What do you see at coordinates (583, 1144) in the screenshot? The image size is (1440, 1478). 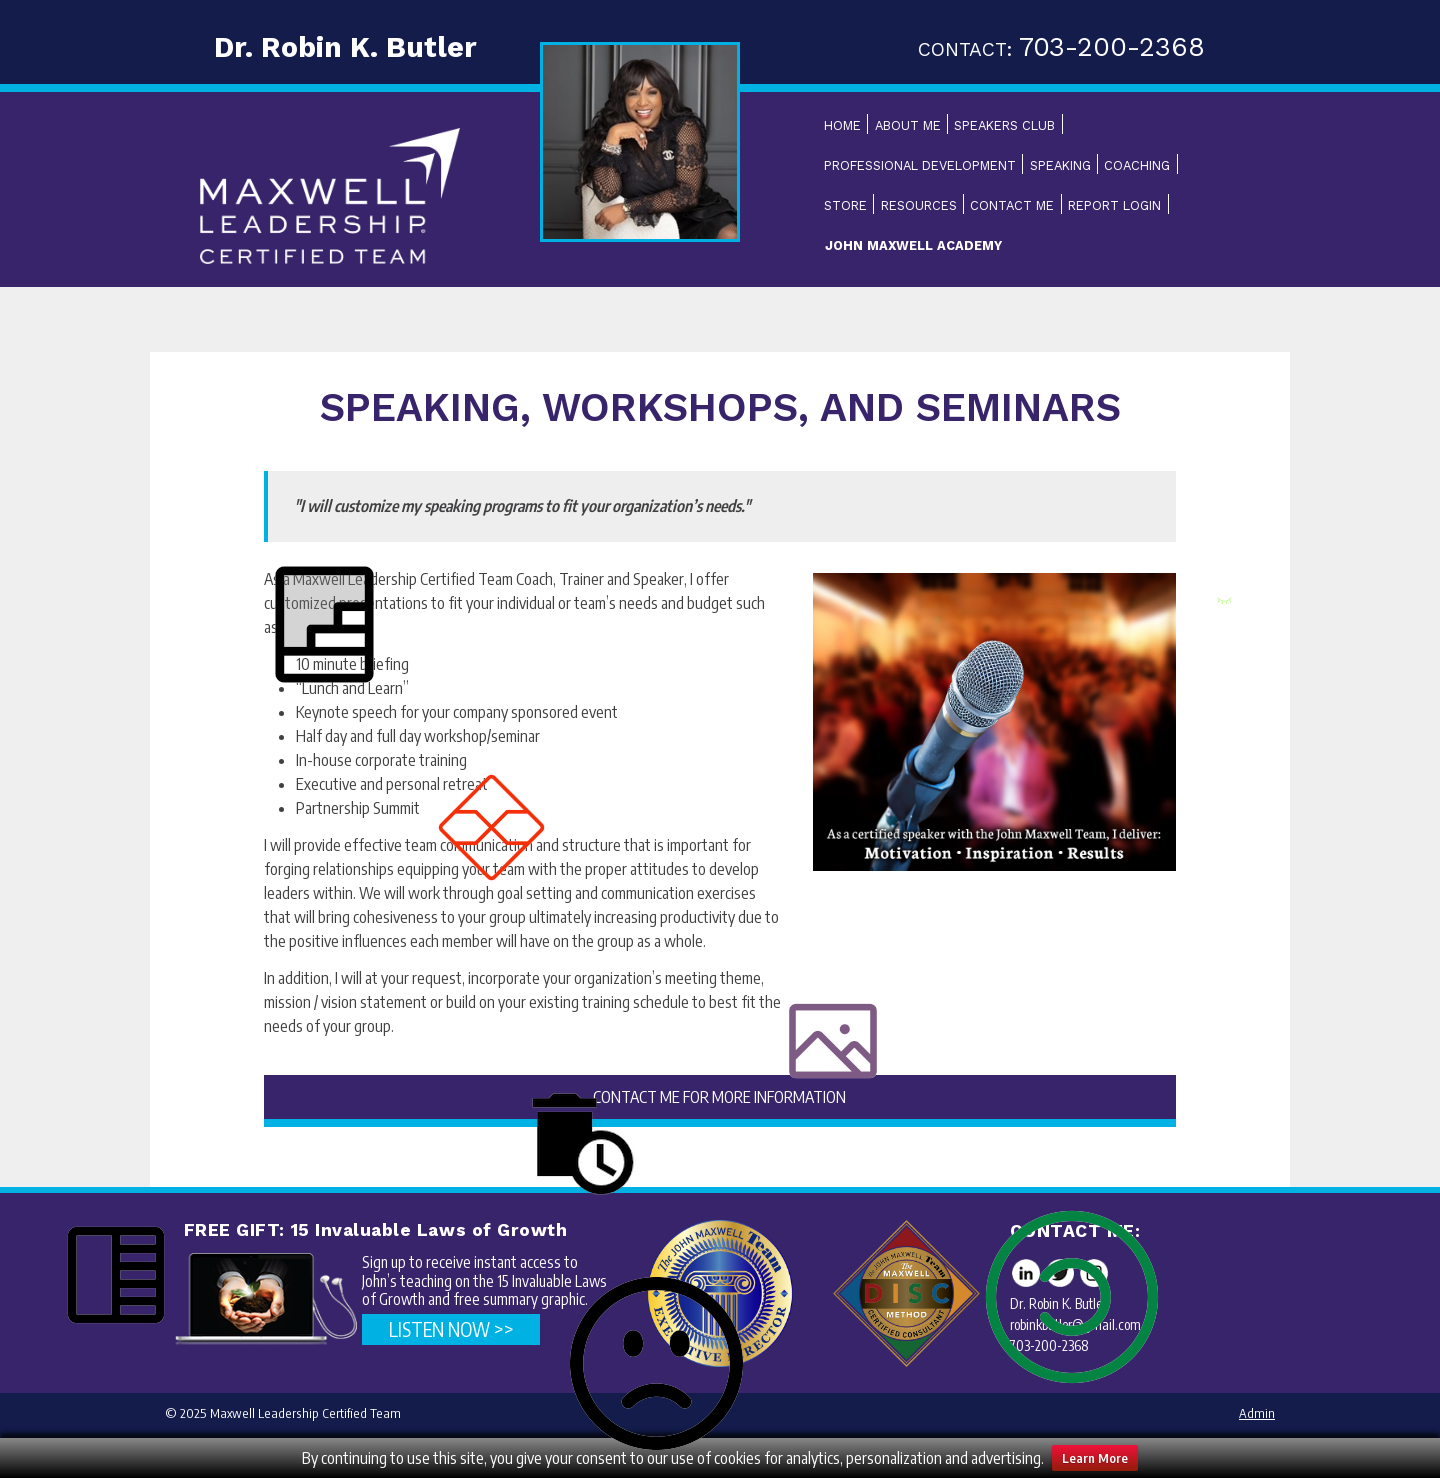 I see `set items to automatically delete after a time period` at bounding box center [583, 1144].